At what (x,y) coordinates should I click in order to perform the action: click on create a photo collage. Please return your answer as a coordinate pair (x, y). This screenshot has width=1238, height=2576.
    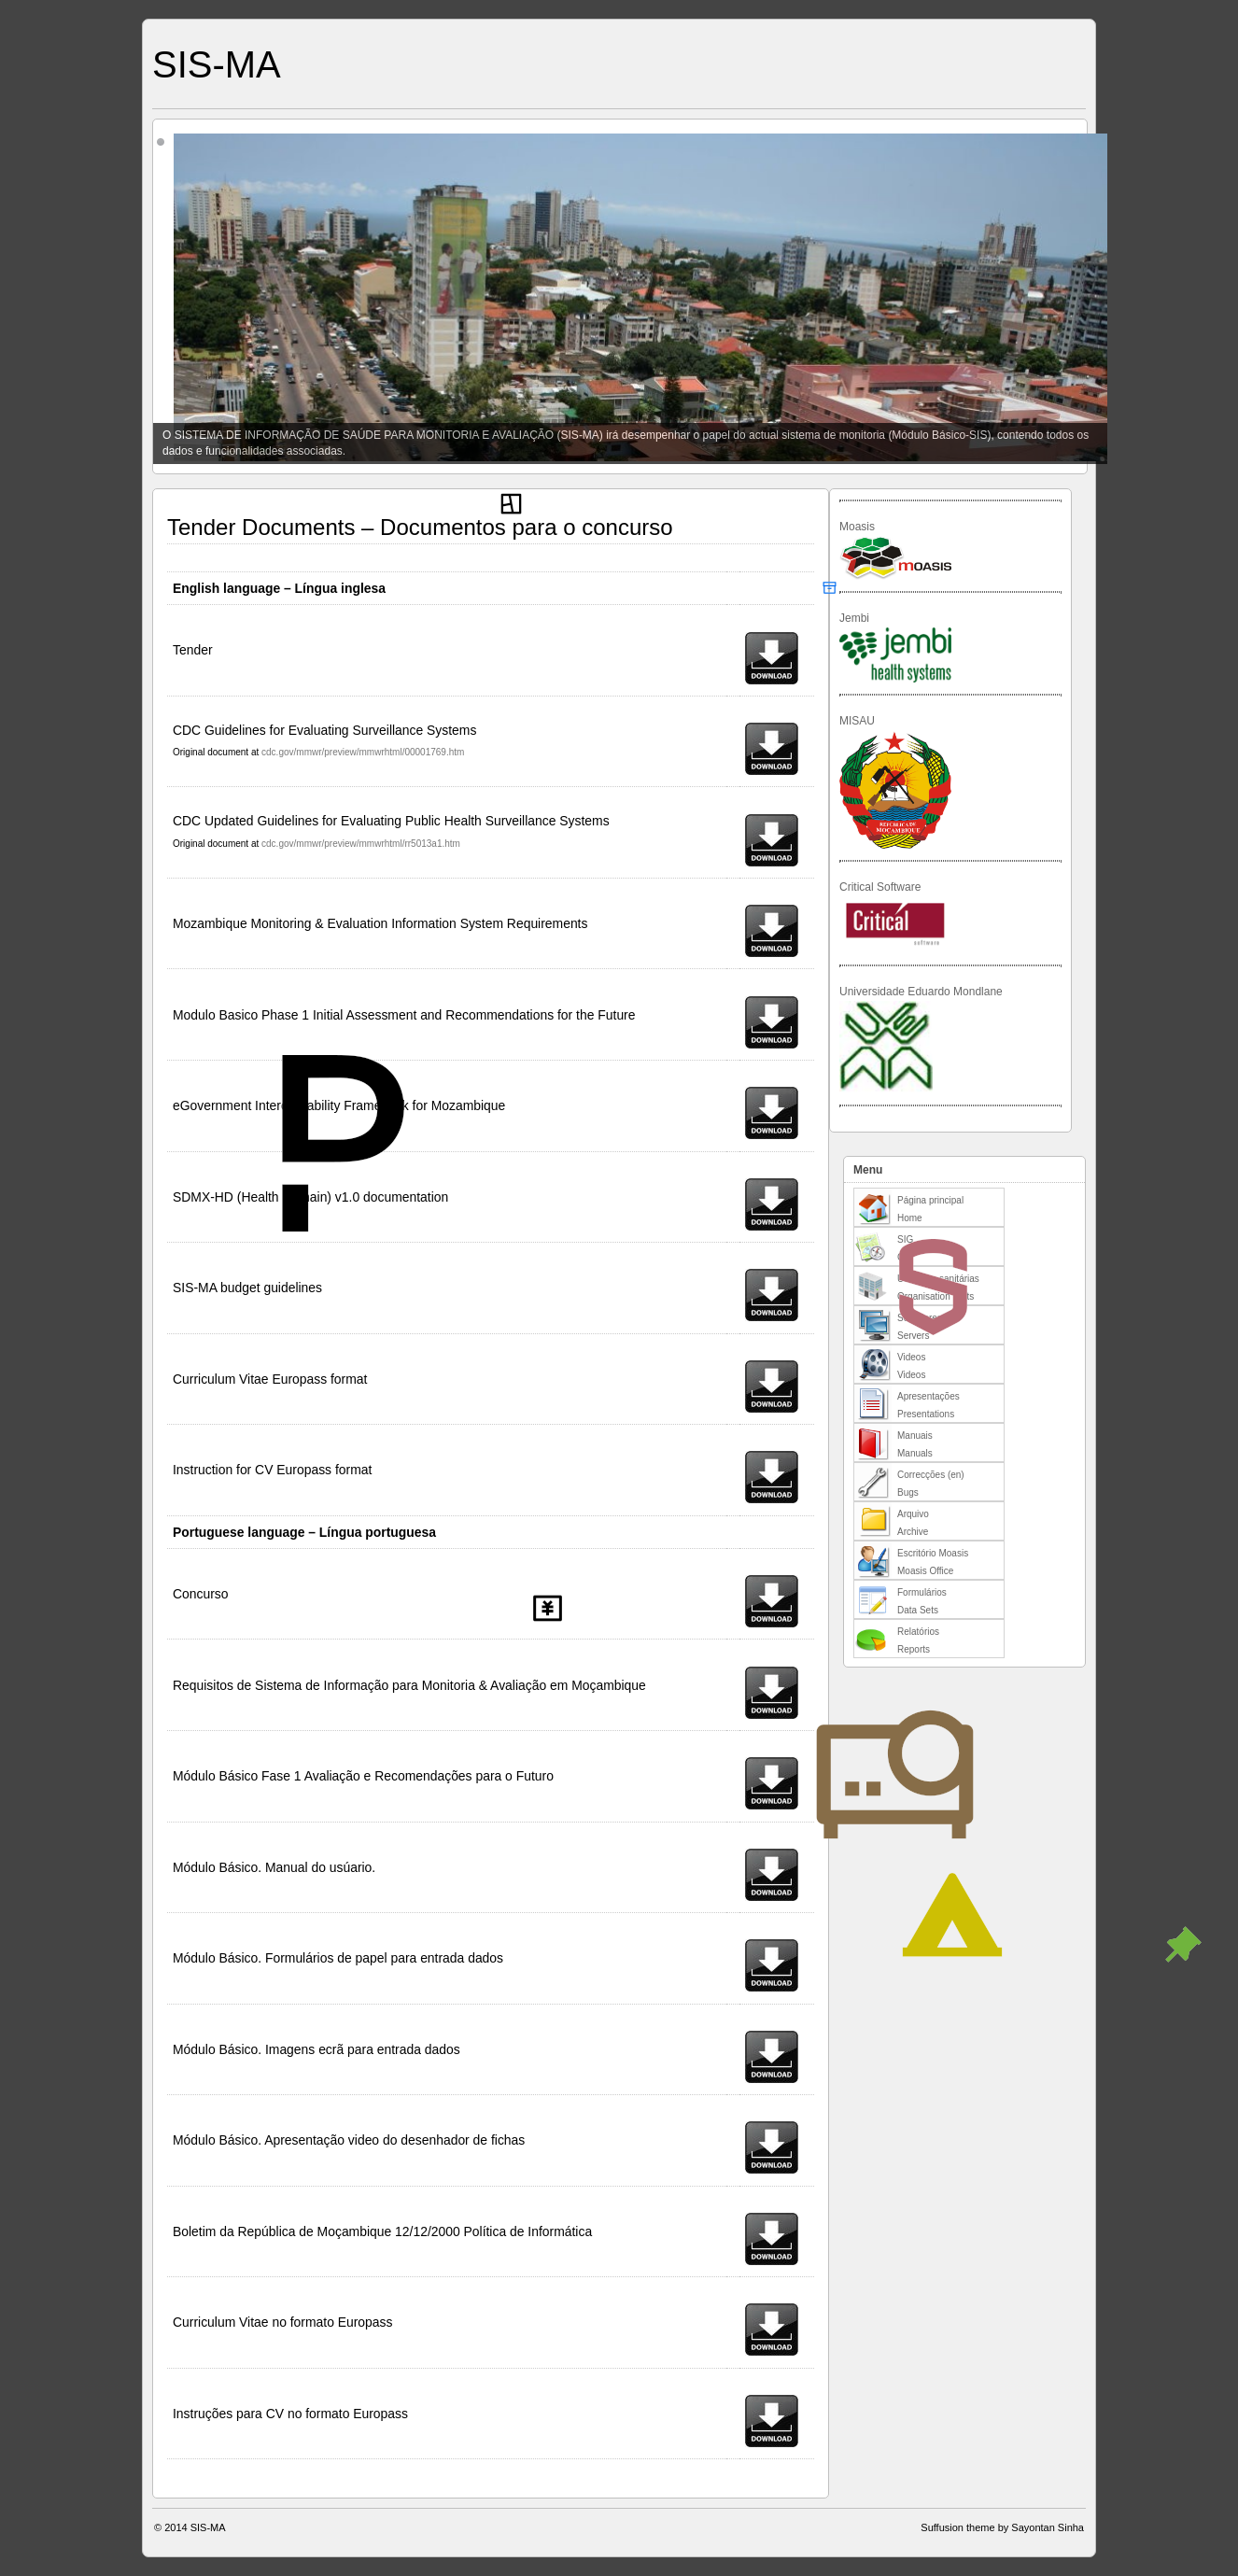
    Looking at the image, I should click on (511, 503).